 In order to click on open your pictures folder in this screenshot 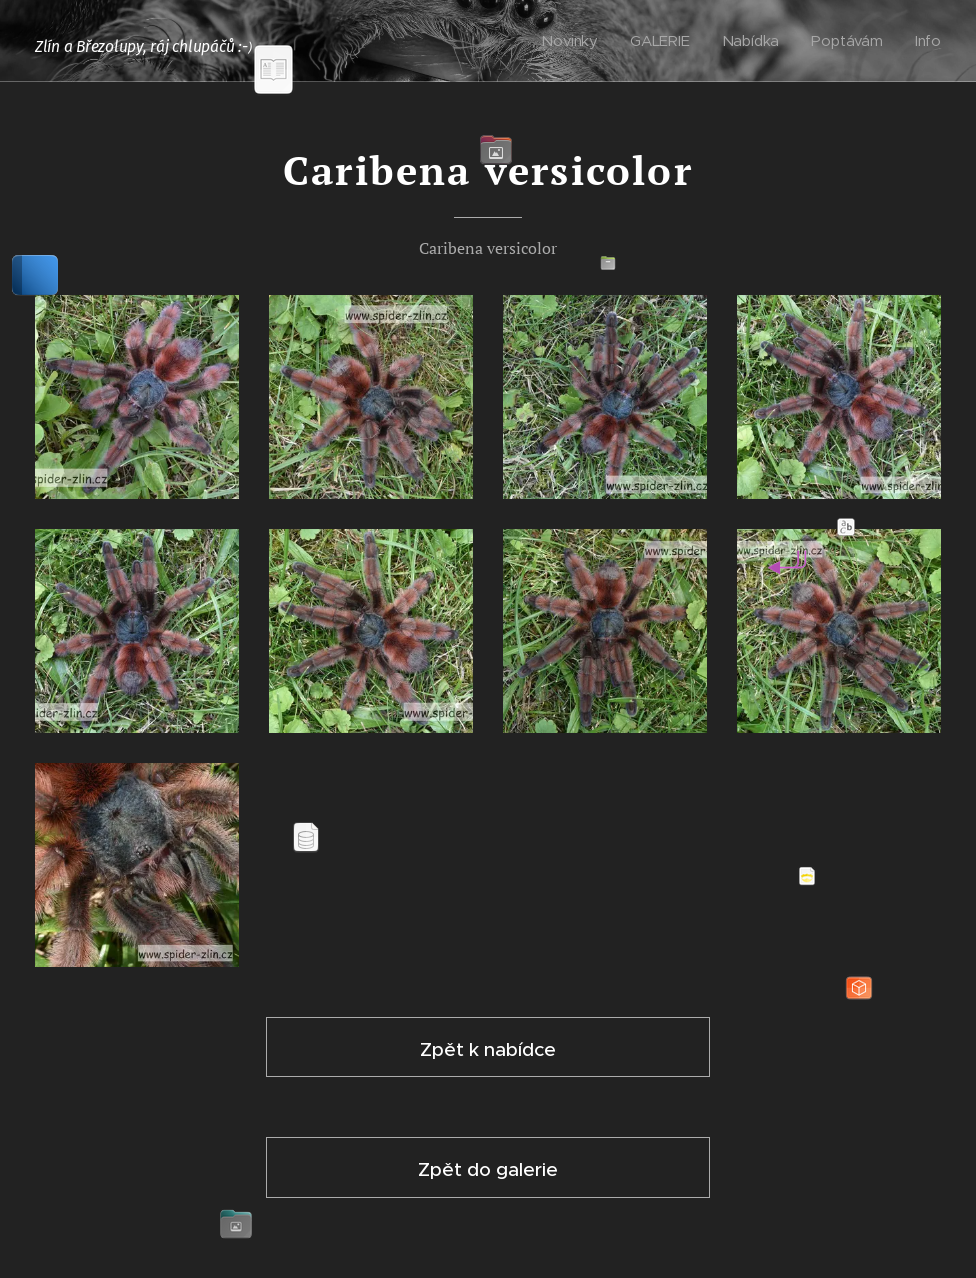, I will do `click(236, 1224)`.